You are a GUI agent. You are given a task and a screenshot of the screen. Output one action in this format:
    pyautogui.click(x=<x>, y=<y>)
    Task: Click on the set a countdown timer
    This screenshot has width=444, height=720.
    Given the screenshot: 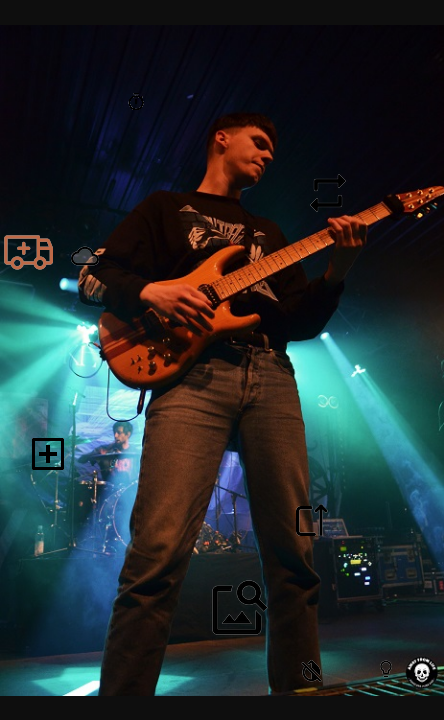 What is the action you would take?
    pyautogui.click(x=136, y=102)
    